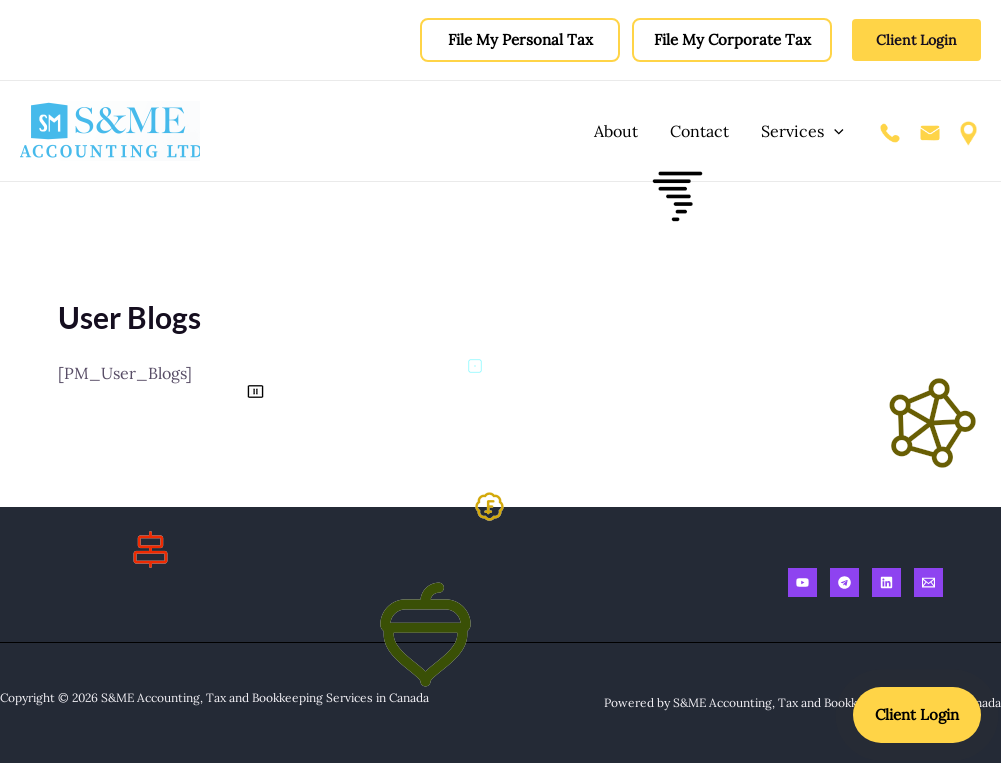 The height and width of the screenshot is (763, 1001). What do you see at coordinates (475, 366) in the screenshot?
I see `indicates a roll result of one` at bounding box center [475, 366].